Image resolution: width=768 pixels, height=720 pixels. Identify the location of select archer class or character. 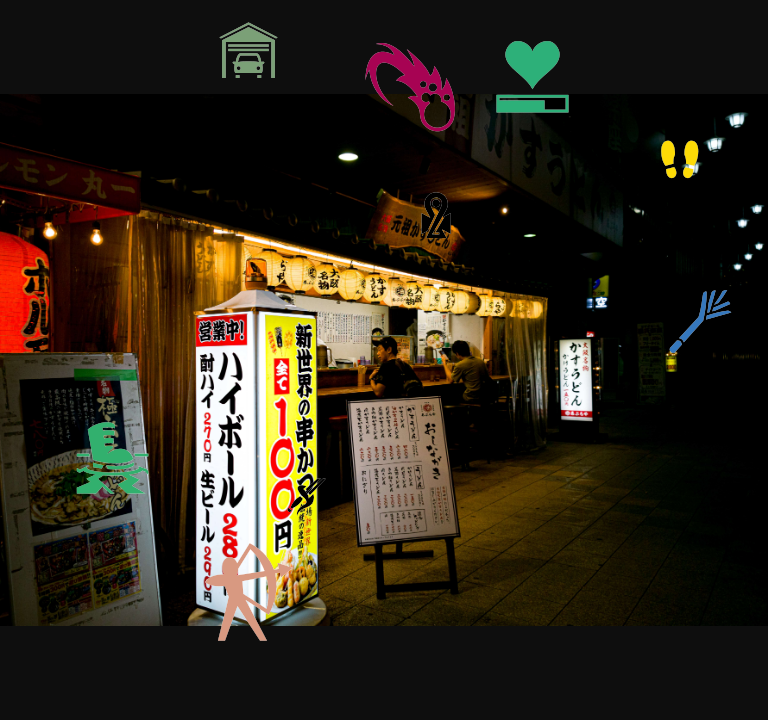
(244, 592).